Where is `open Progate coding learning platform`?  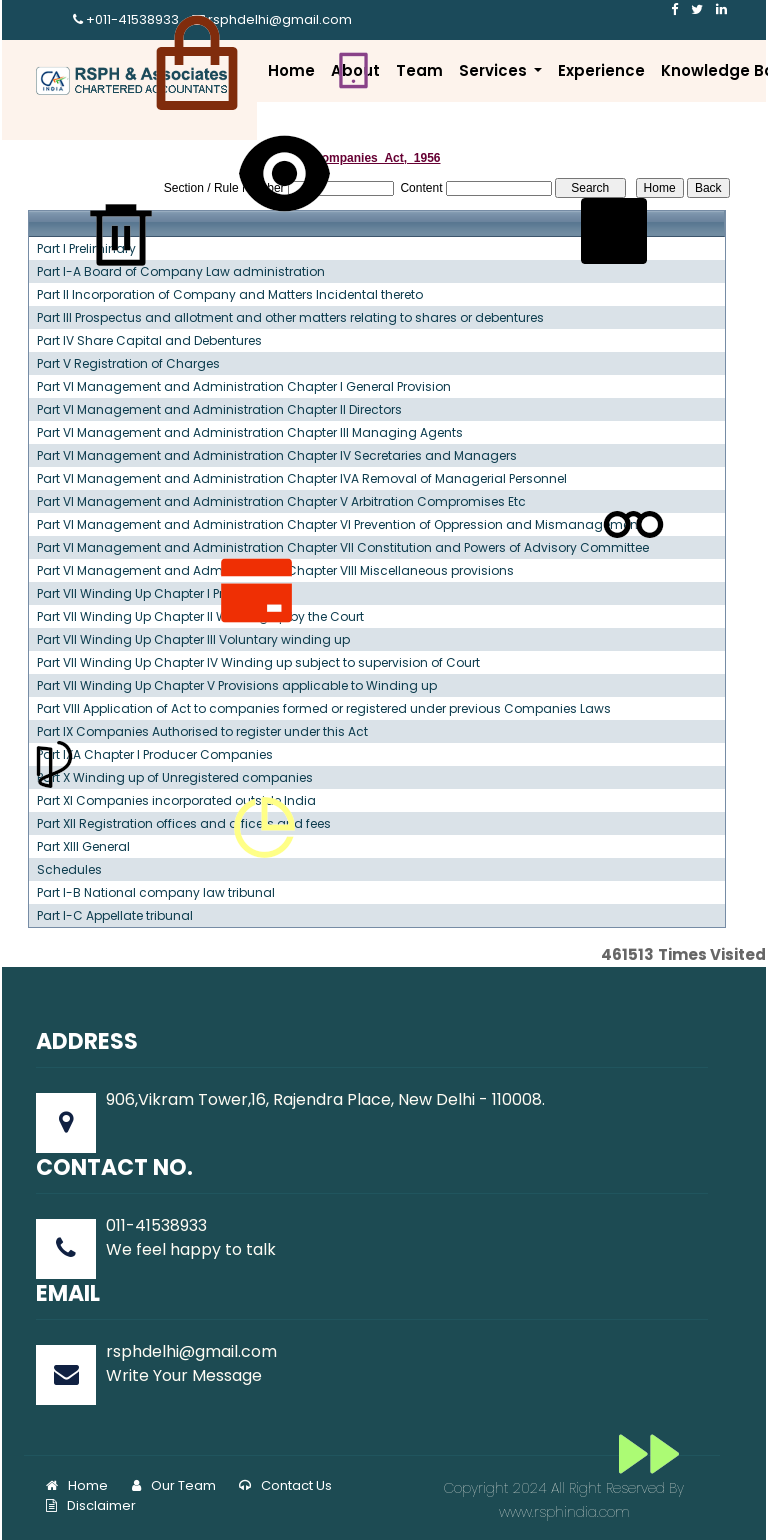
open Progate coding learning platform is located at coordinates (54, 764).